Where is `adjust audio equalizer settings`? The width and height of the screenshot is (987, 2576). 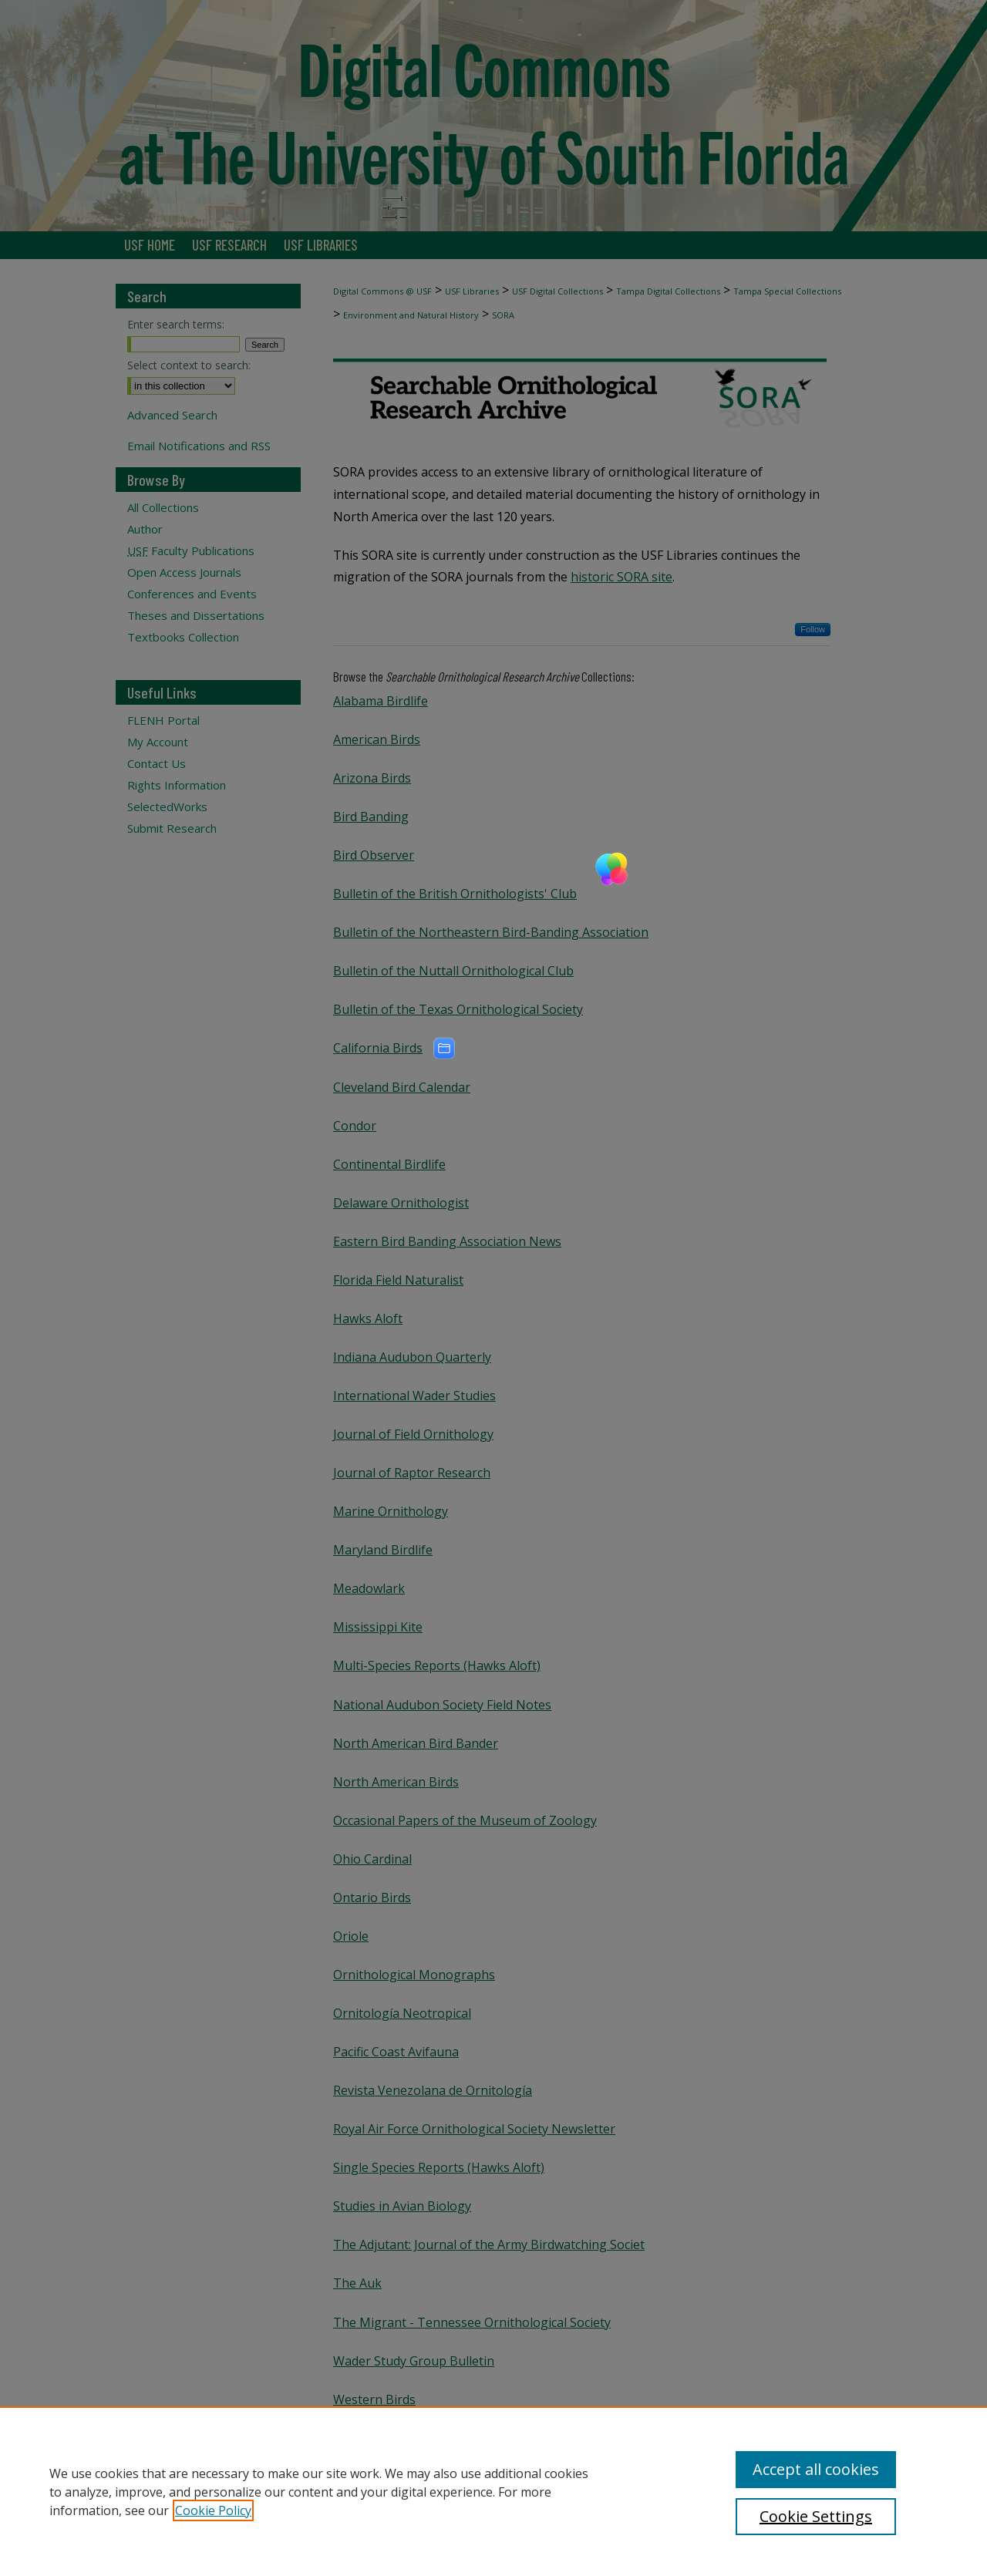 adjust audio equalizer settings is located at coordinates (395, 207).